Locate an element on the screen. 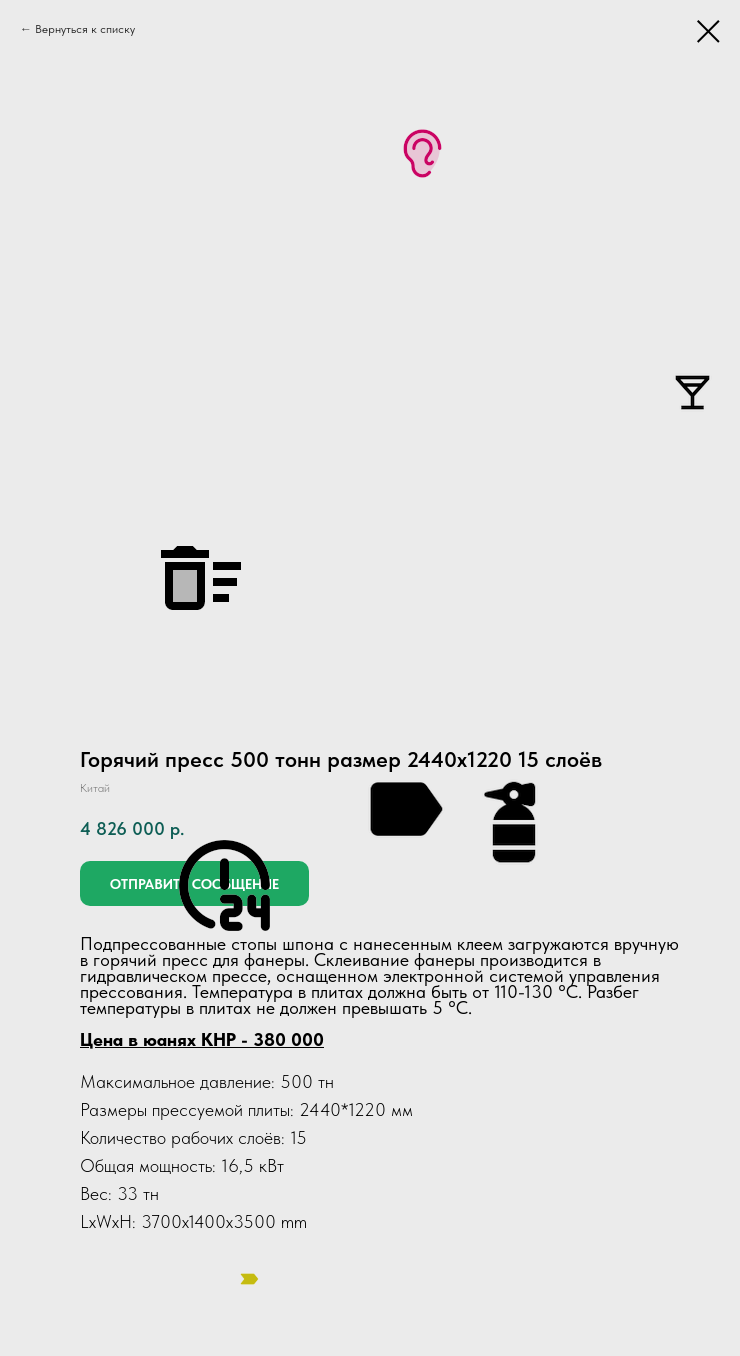  access audio or hearing settings is located at coordinates (422, 153).